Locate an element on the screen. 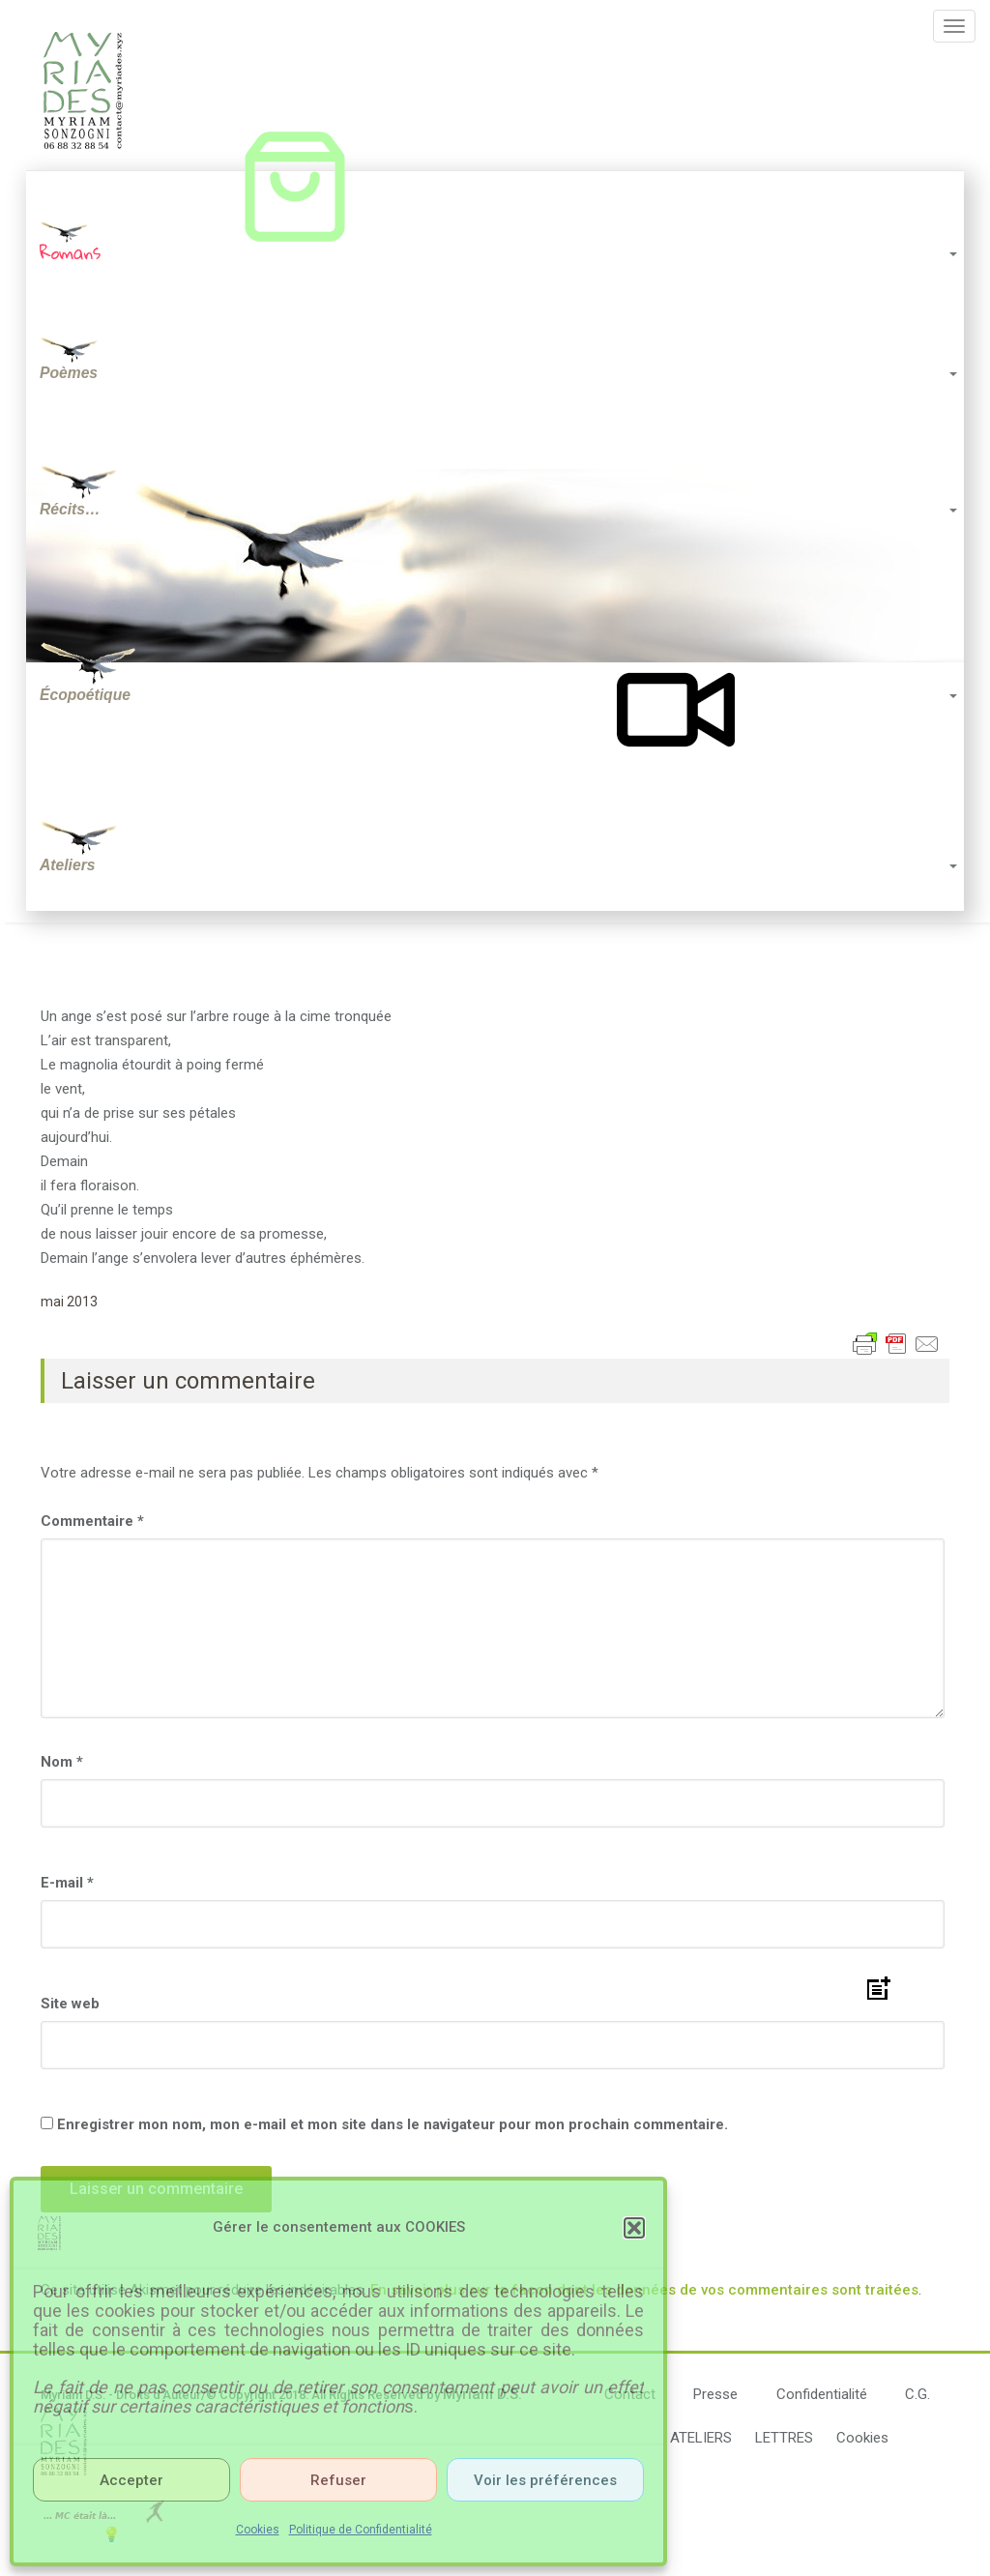 Image resolution: width=990 pixels, height=2576 pixels. view your shopping cart is located at coordinates (295, 187).